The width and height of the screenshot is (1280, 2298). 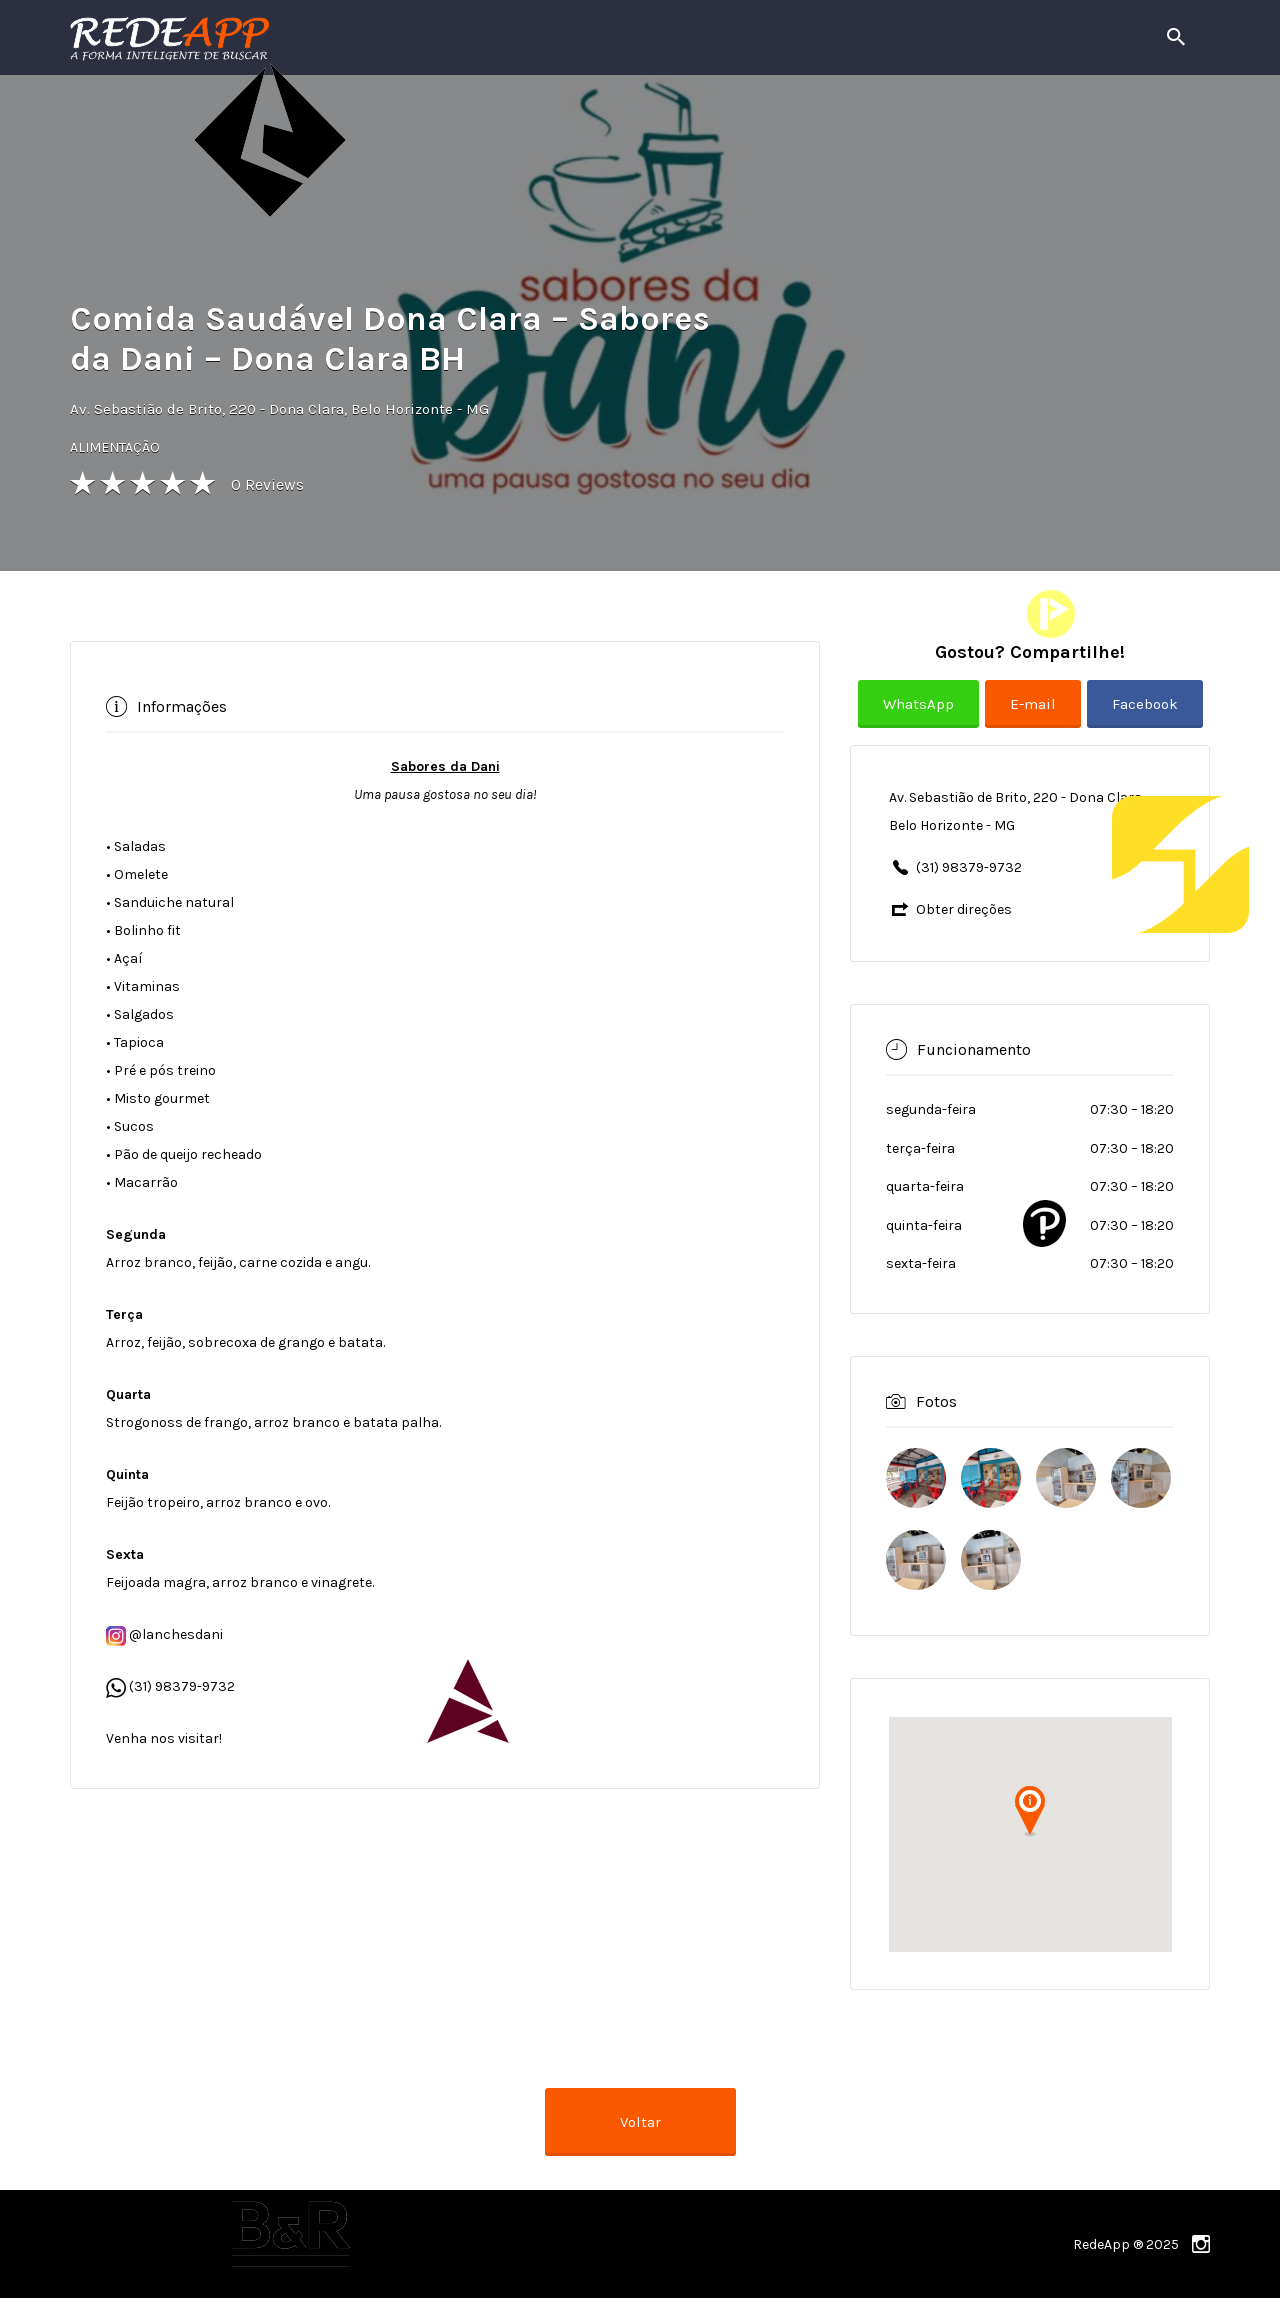 What do you see at coordinates (270, 140) in the screenshot?
I see `open informatica application` at bounding box center [270, 140].